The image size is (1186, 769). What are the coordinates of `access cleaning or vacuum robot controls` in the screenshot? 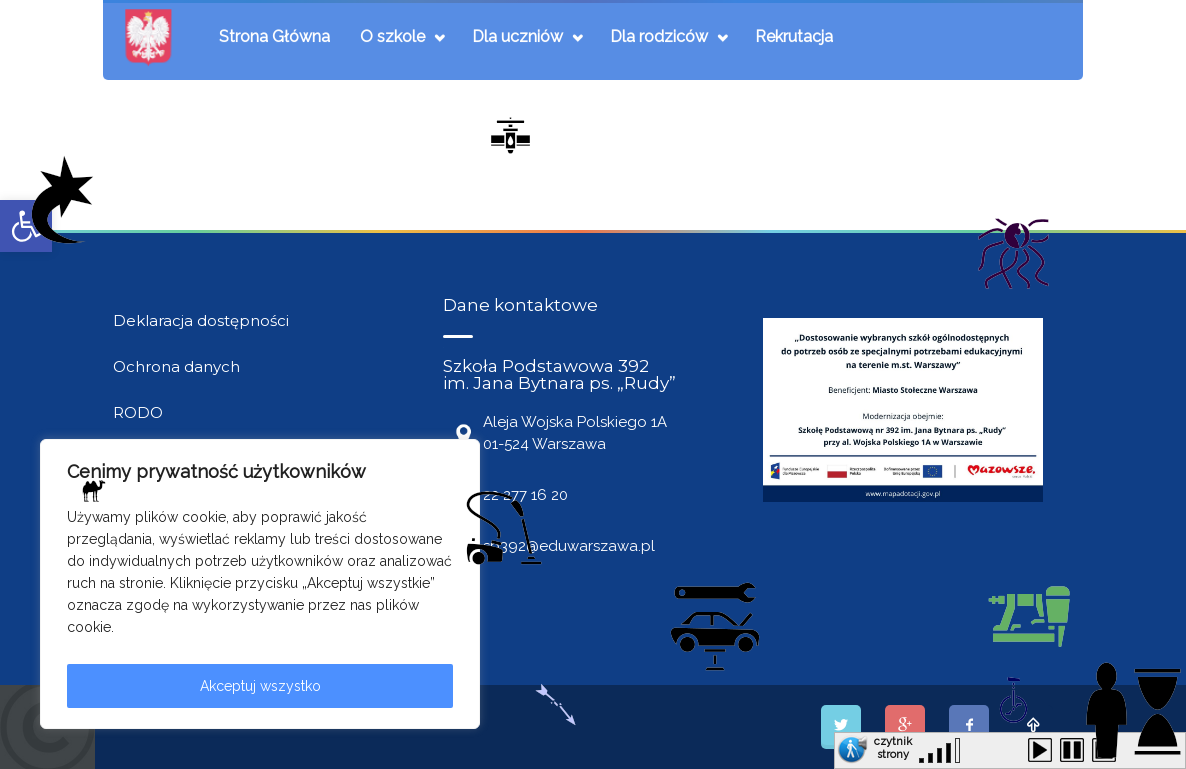 It's located at (504, 528).